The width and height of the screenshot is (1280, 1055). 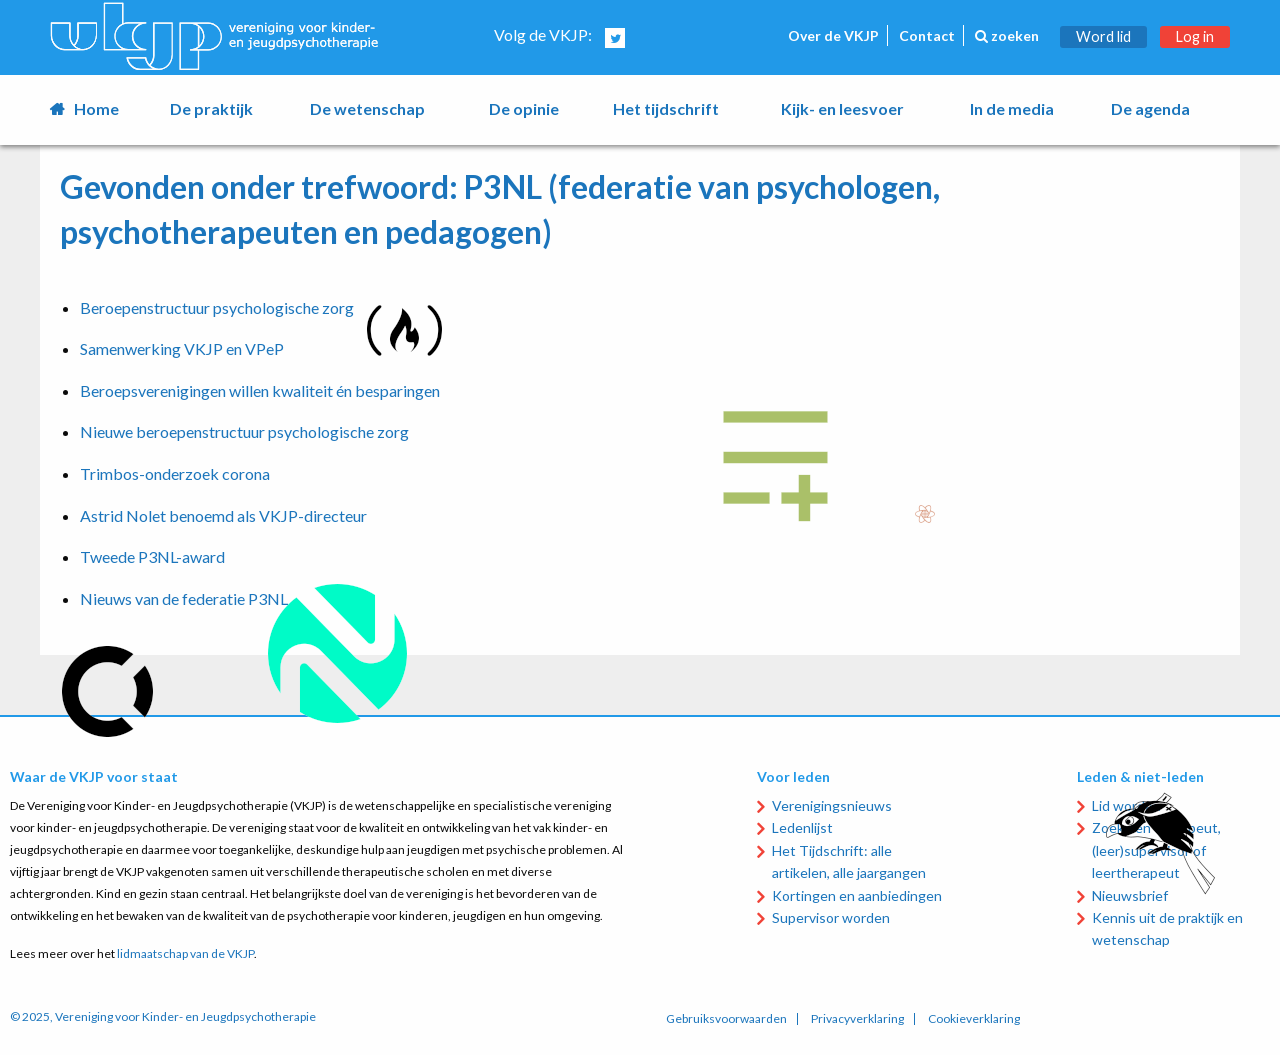 I want to click on novu notification infrastructure logo, so click(x=337, y=653).